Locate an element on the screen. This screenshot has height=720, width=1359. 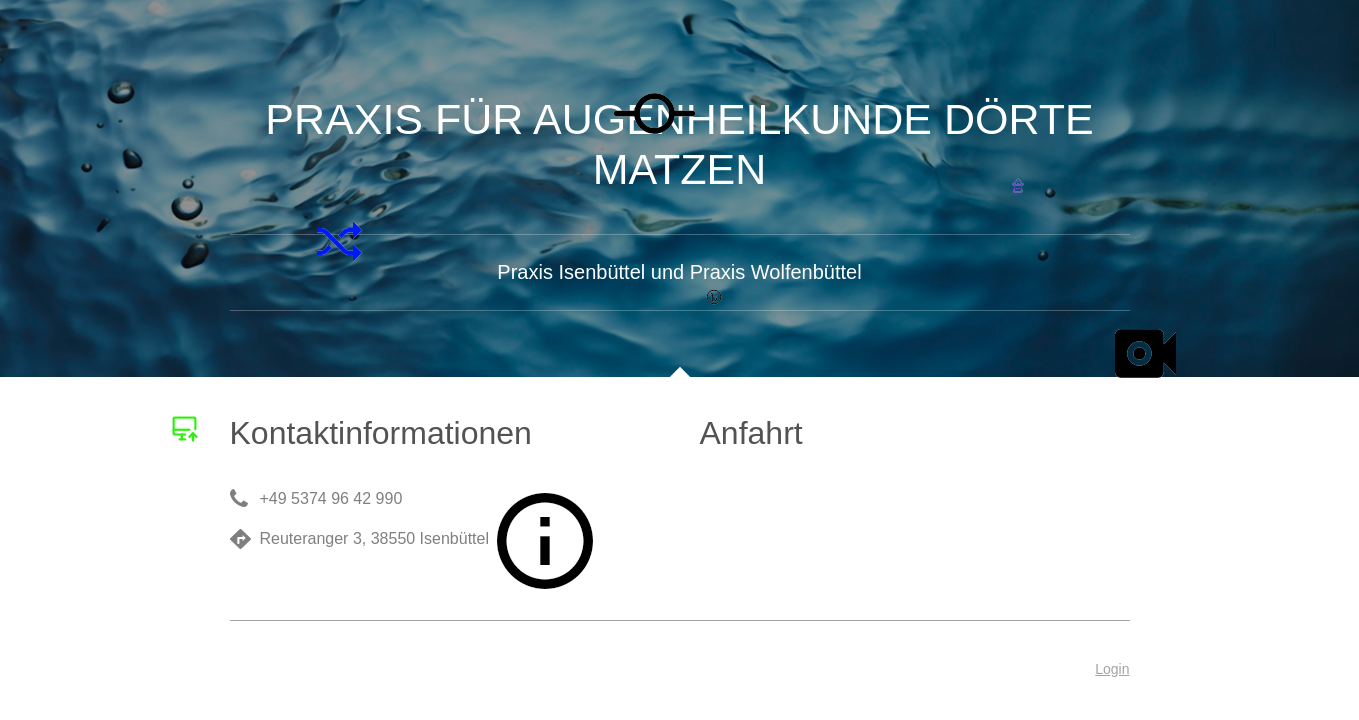
view more information or details is located at coordinates (545, 541).